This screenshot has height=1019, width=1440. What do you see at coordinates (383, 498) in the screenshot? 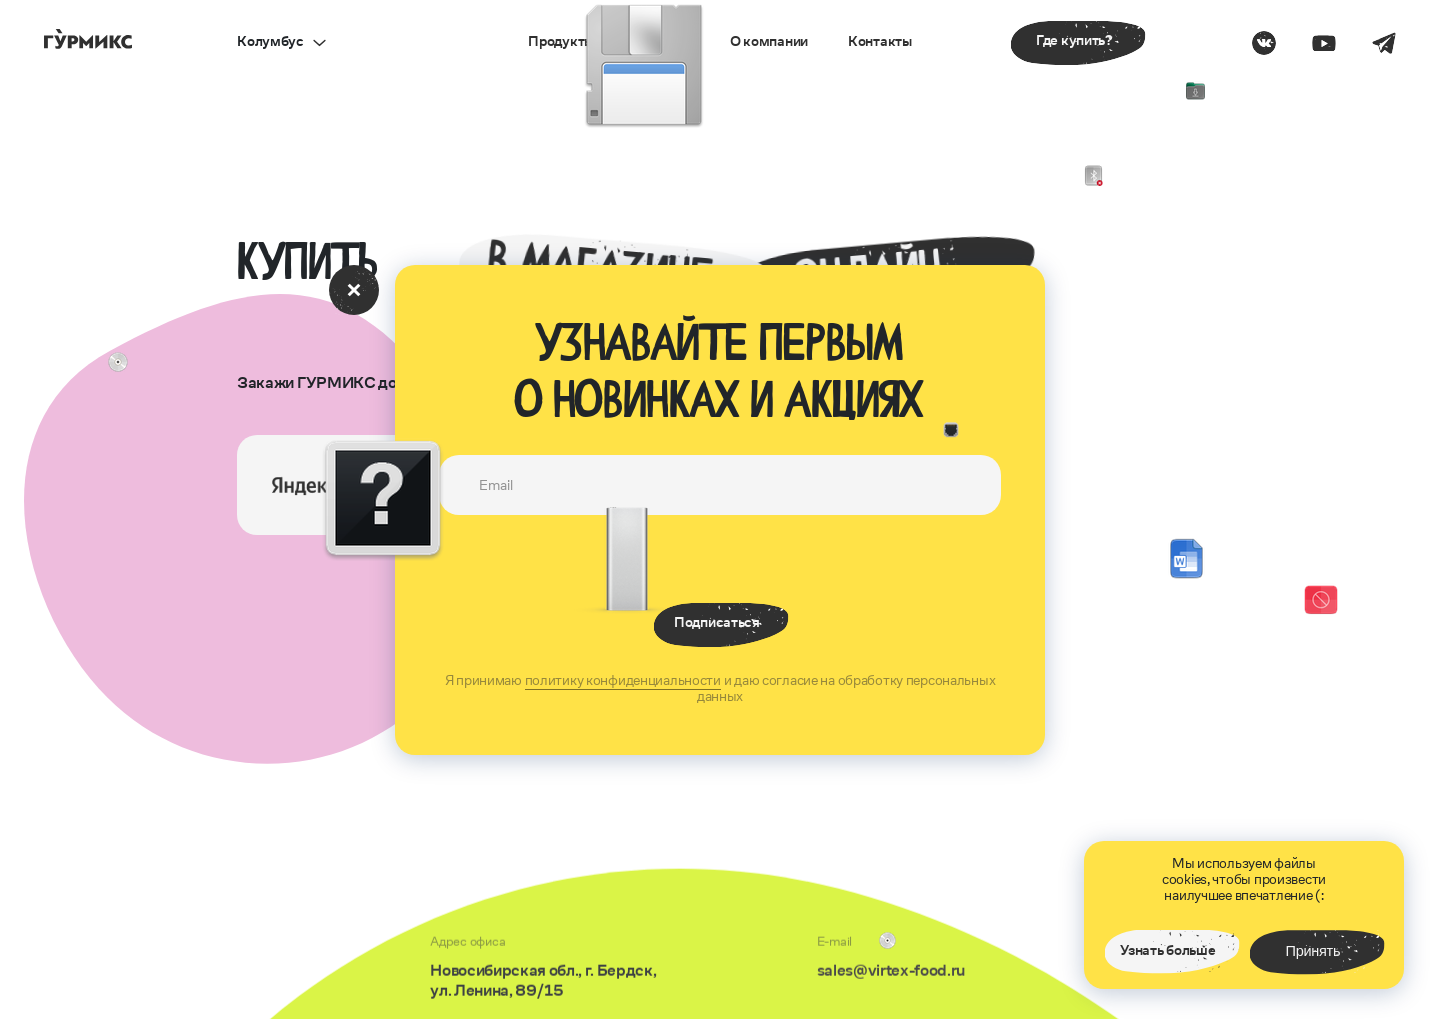
I see `indicates missing or unavailable media file` at bounding box center [383, 498].